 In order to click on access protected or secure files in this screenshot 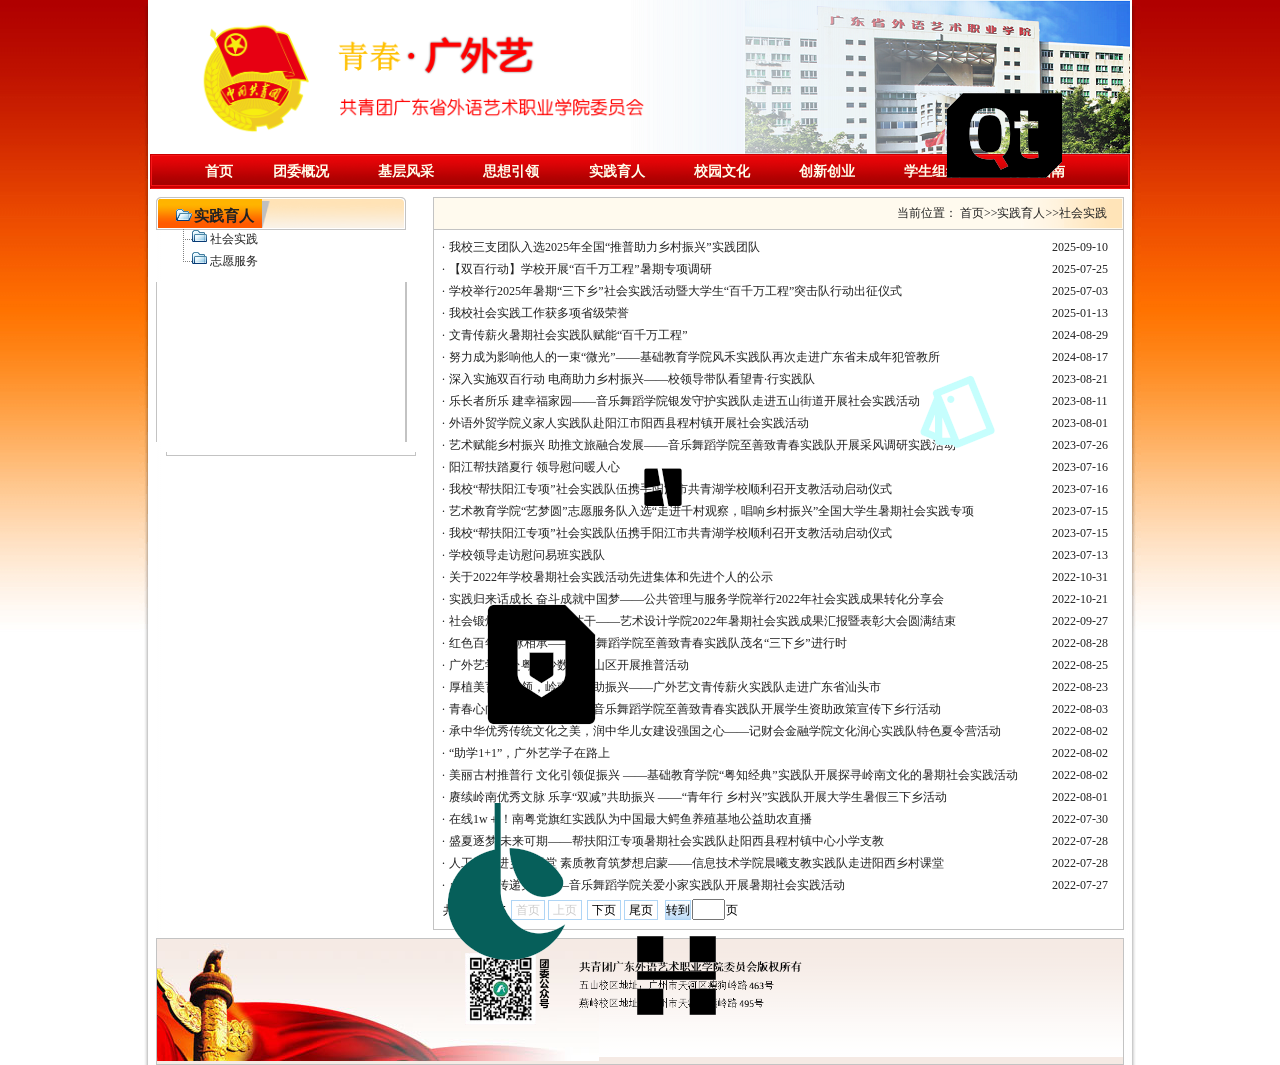, I will do `click(541, 664)`.